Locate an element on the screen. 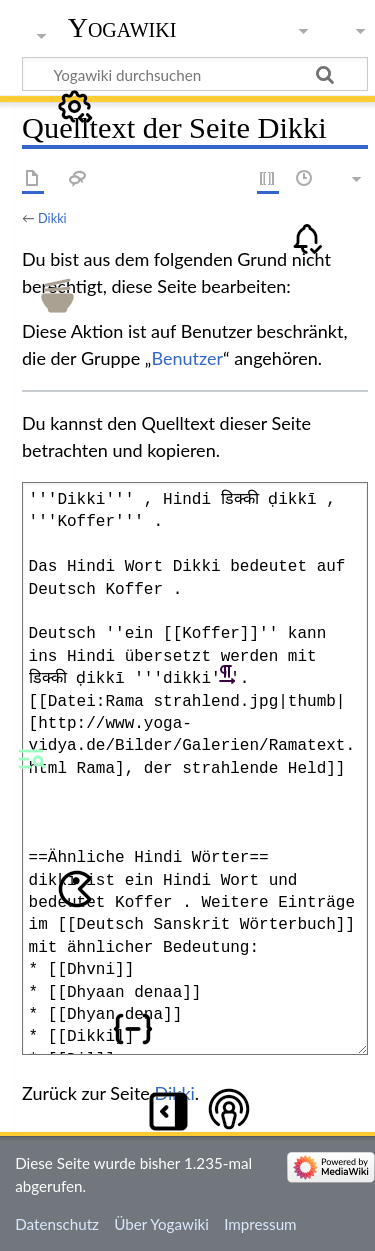  expand the right sidebar panel is located at coordinates (168, 1111).